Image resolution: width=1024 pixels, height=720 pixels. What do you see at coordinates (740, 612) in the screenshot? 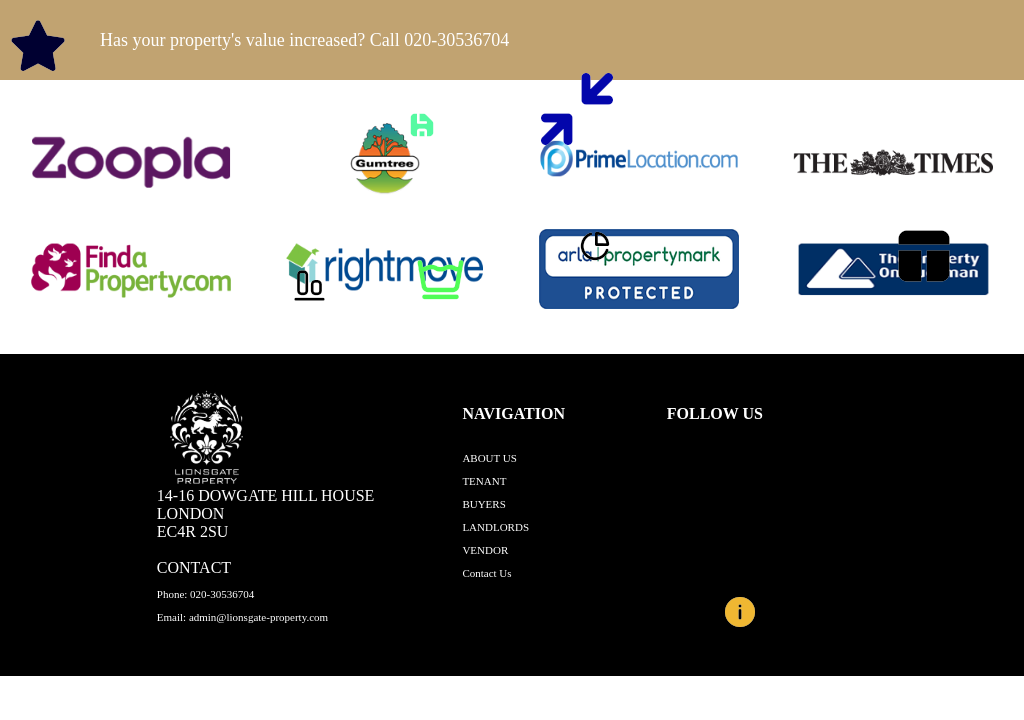
I see `view more information or details` at bounding box center [740, 612].